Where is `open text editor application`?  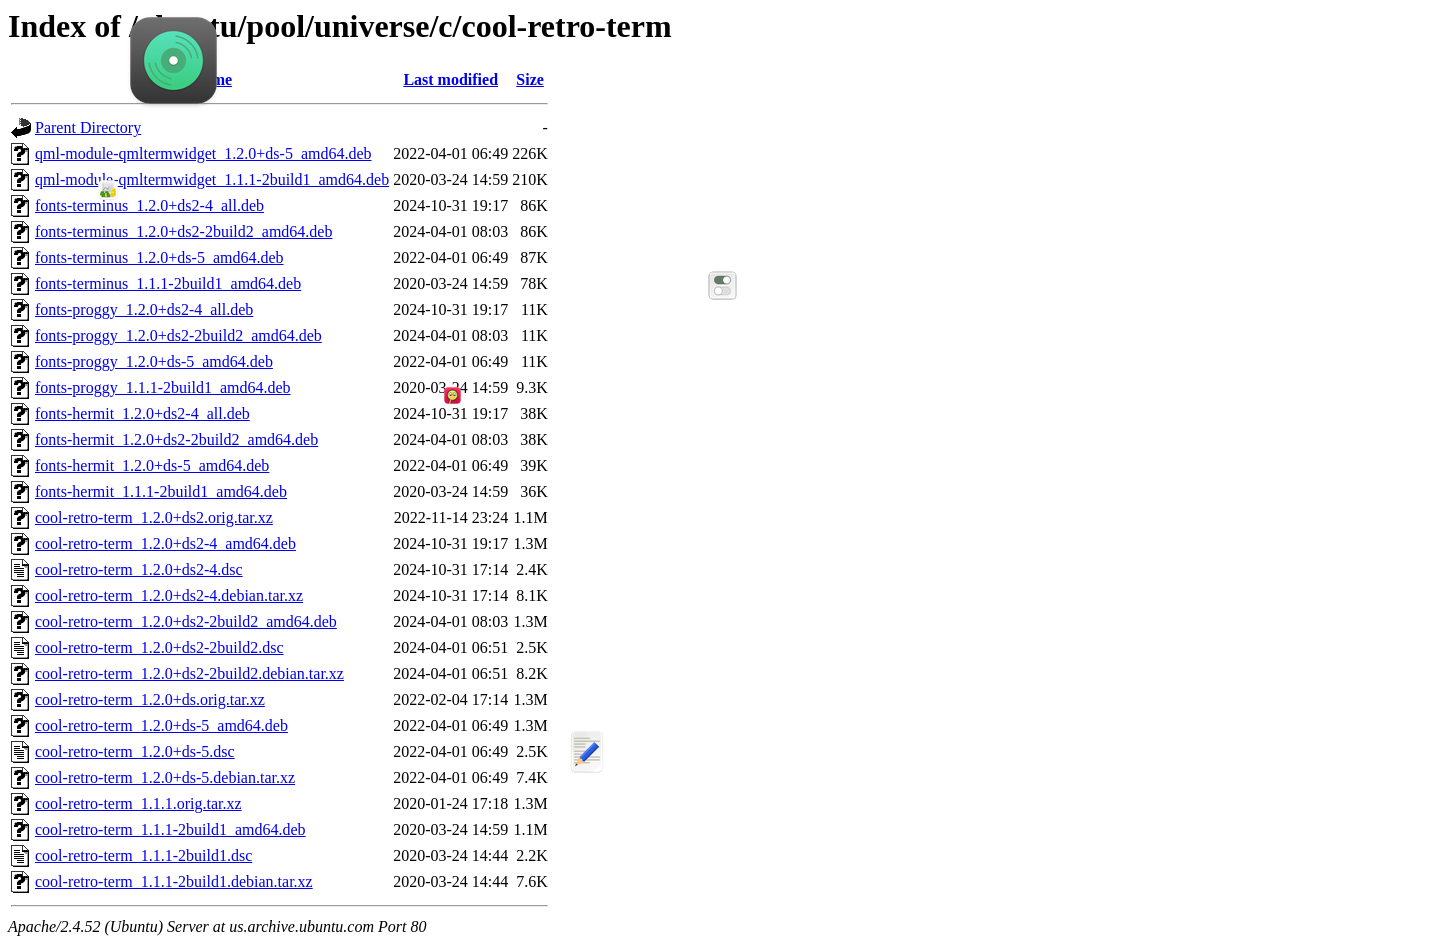 open text editor application is located at coordinates (587, 752).